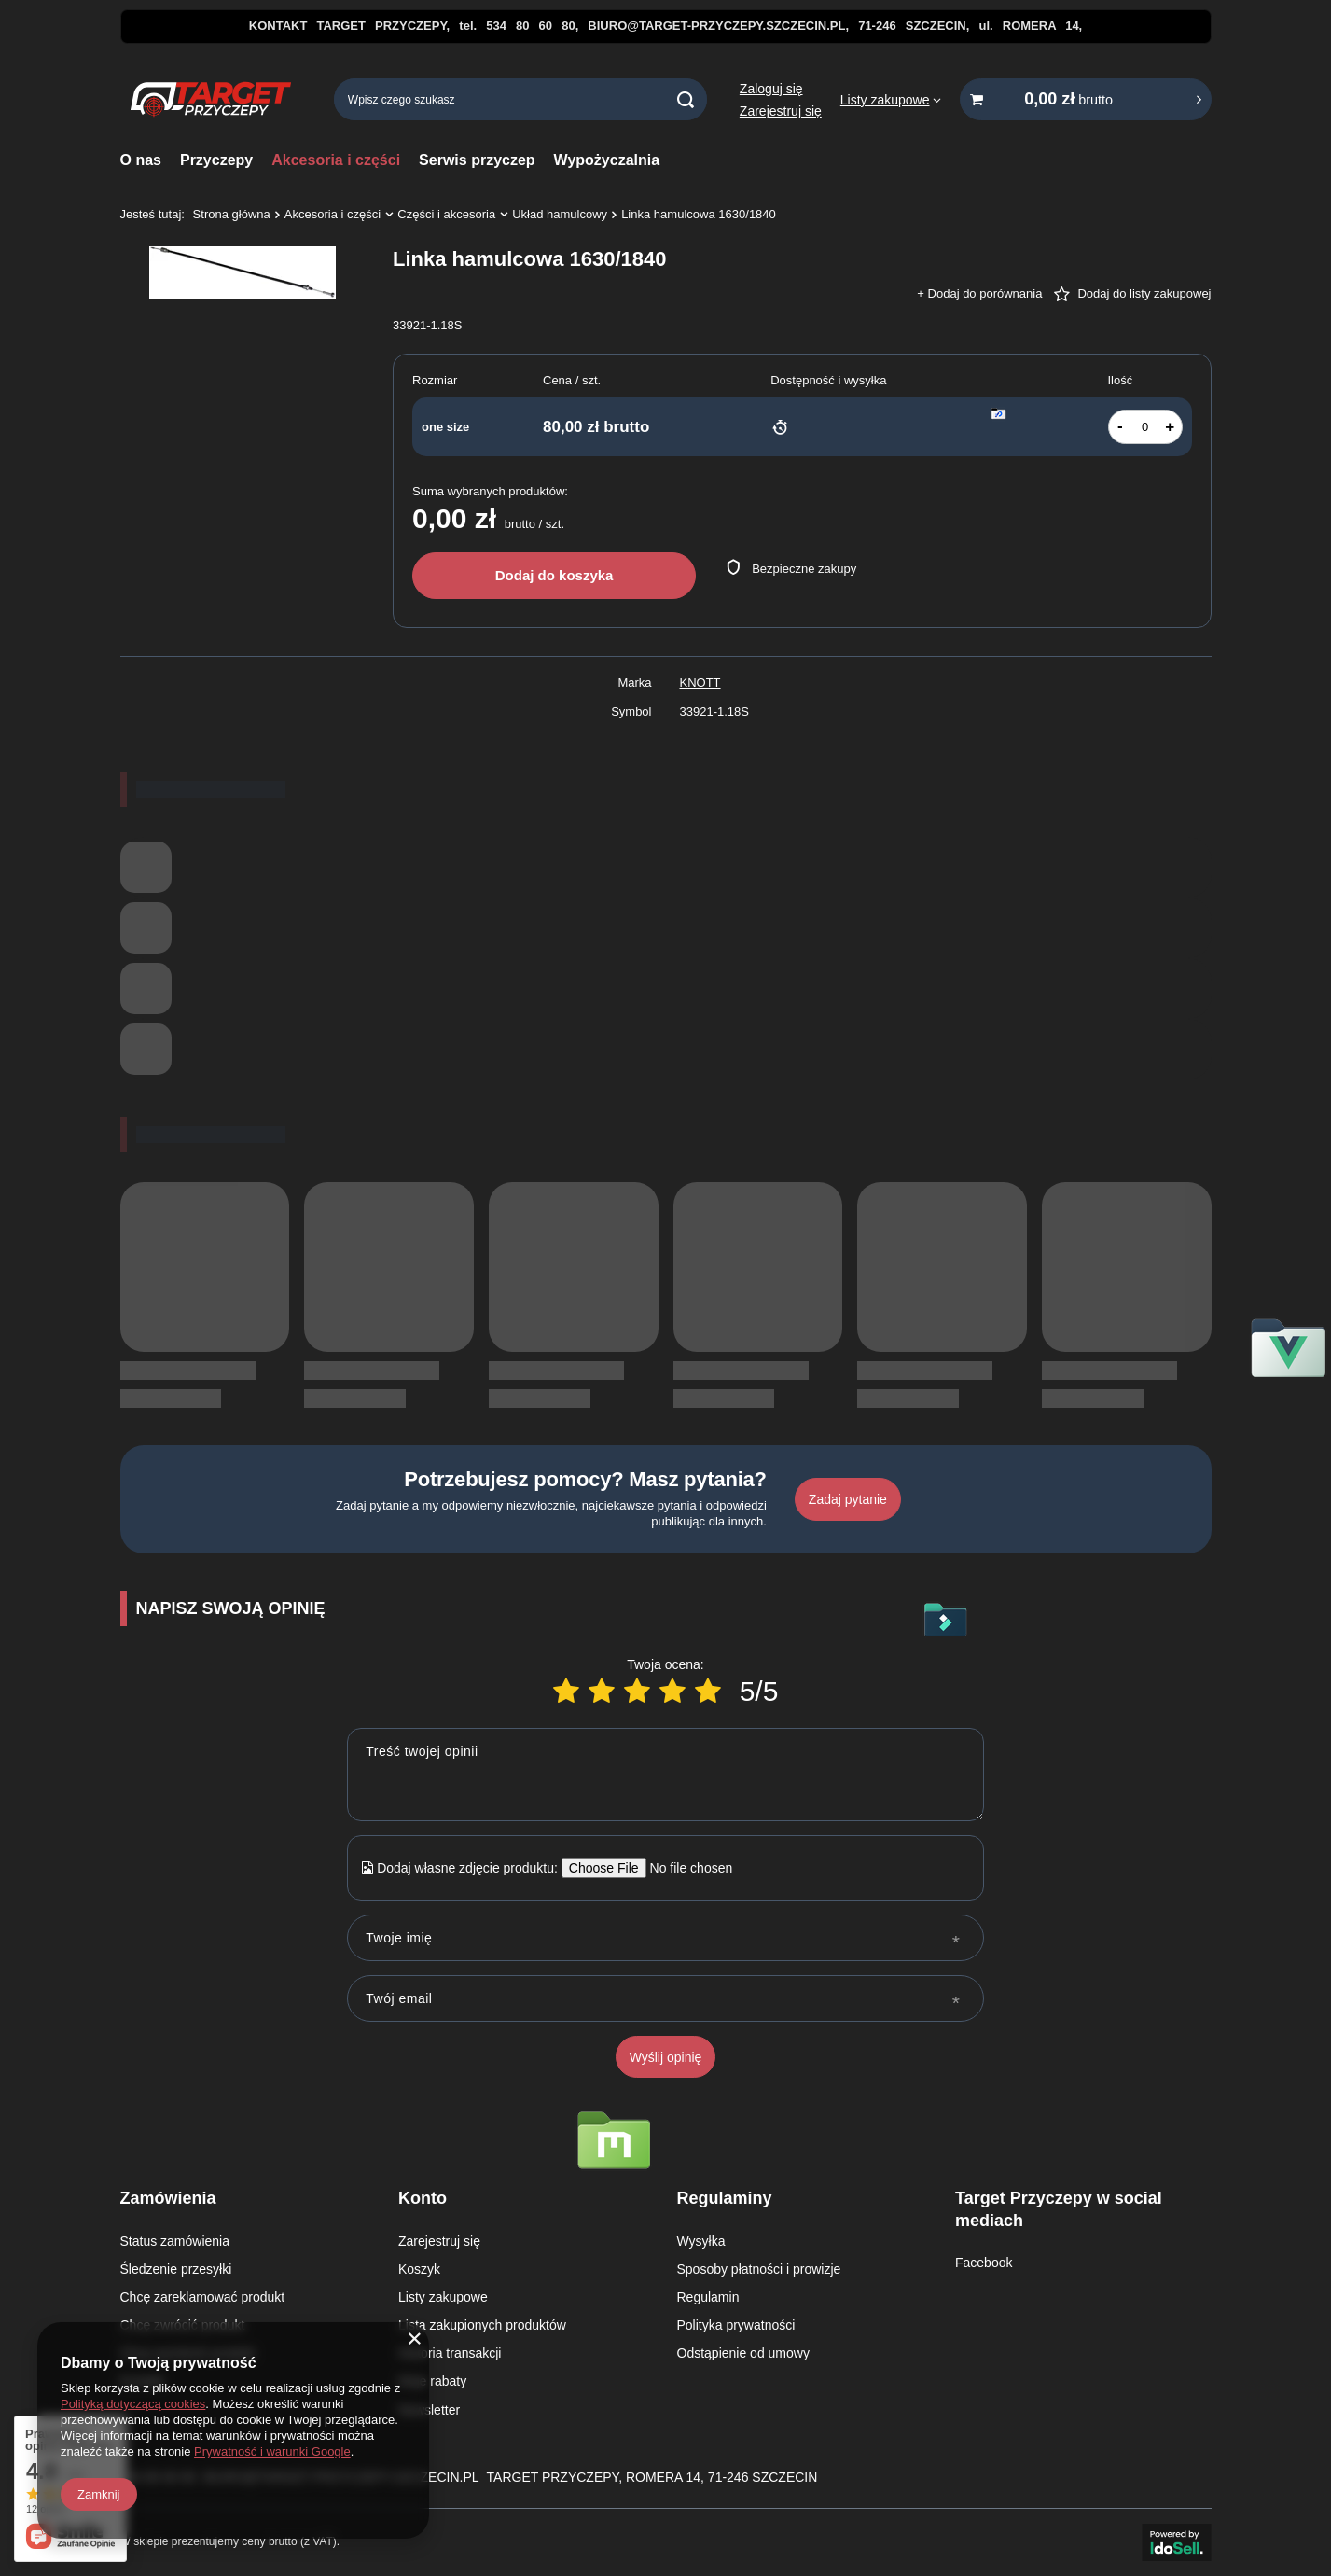  I want to click on open folder containing Vue.js project files, so click(1288, 1350).